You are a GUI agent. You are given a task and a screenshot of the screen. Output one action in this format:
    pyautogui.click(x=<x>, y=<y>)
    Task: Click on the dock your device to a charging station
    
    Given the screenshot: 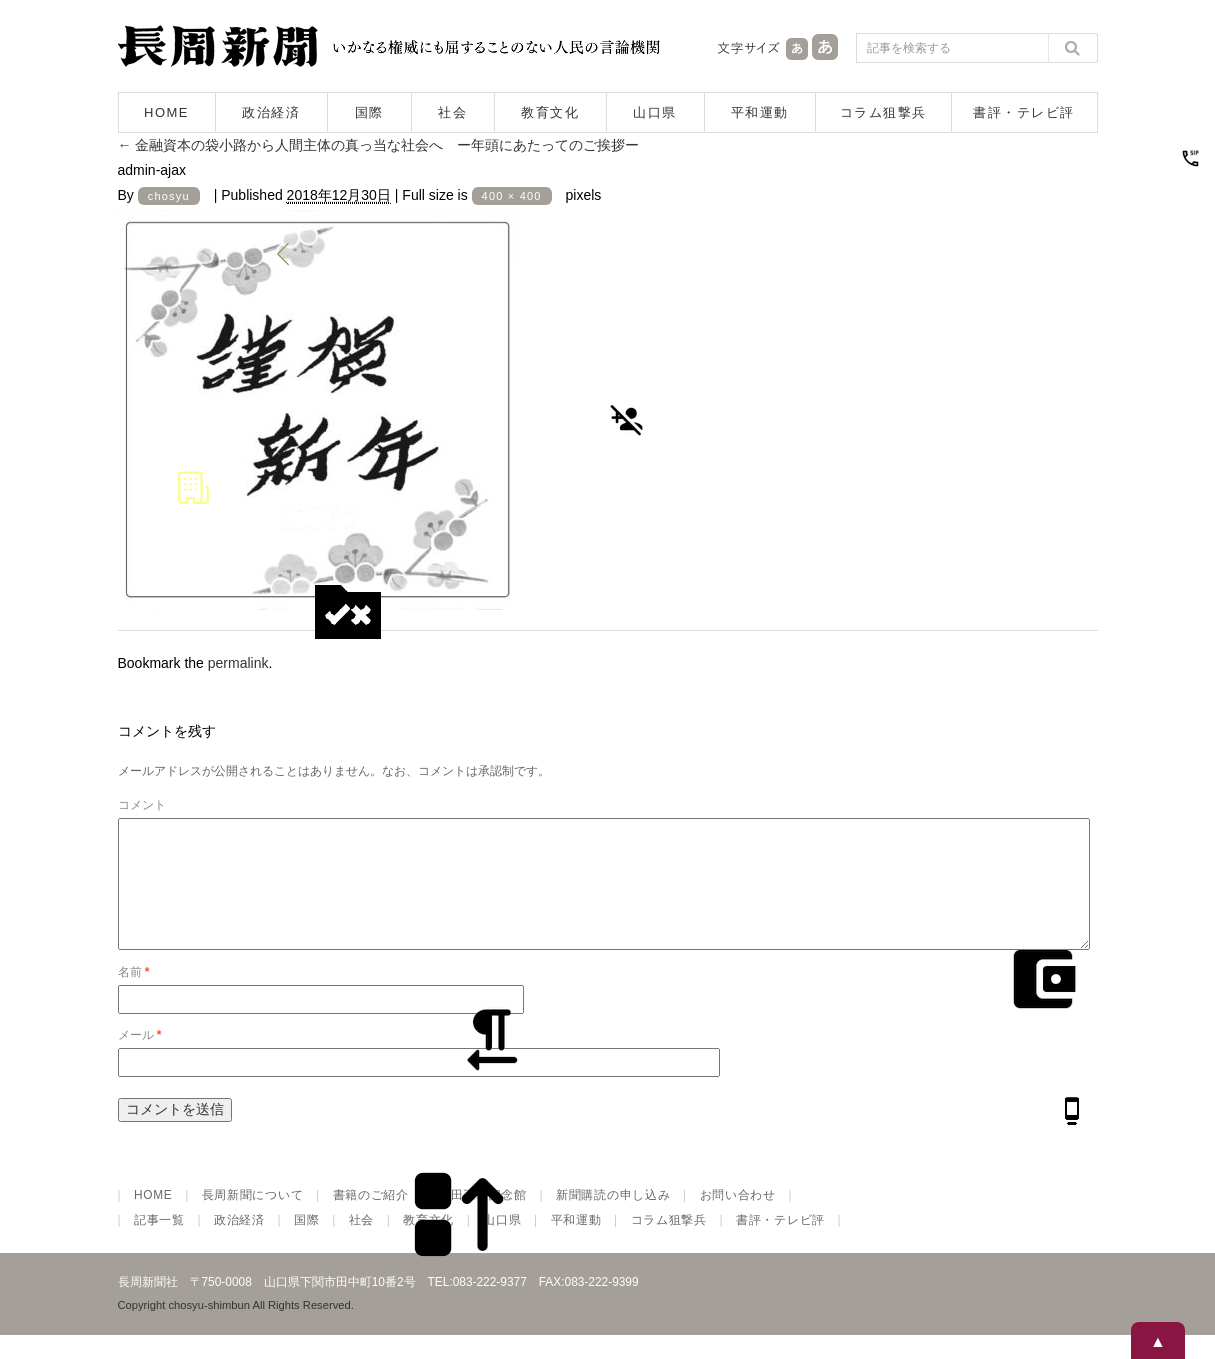 What is the action you would take?
    pyautogui.click(x=1072, y=1111)
    